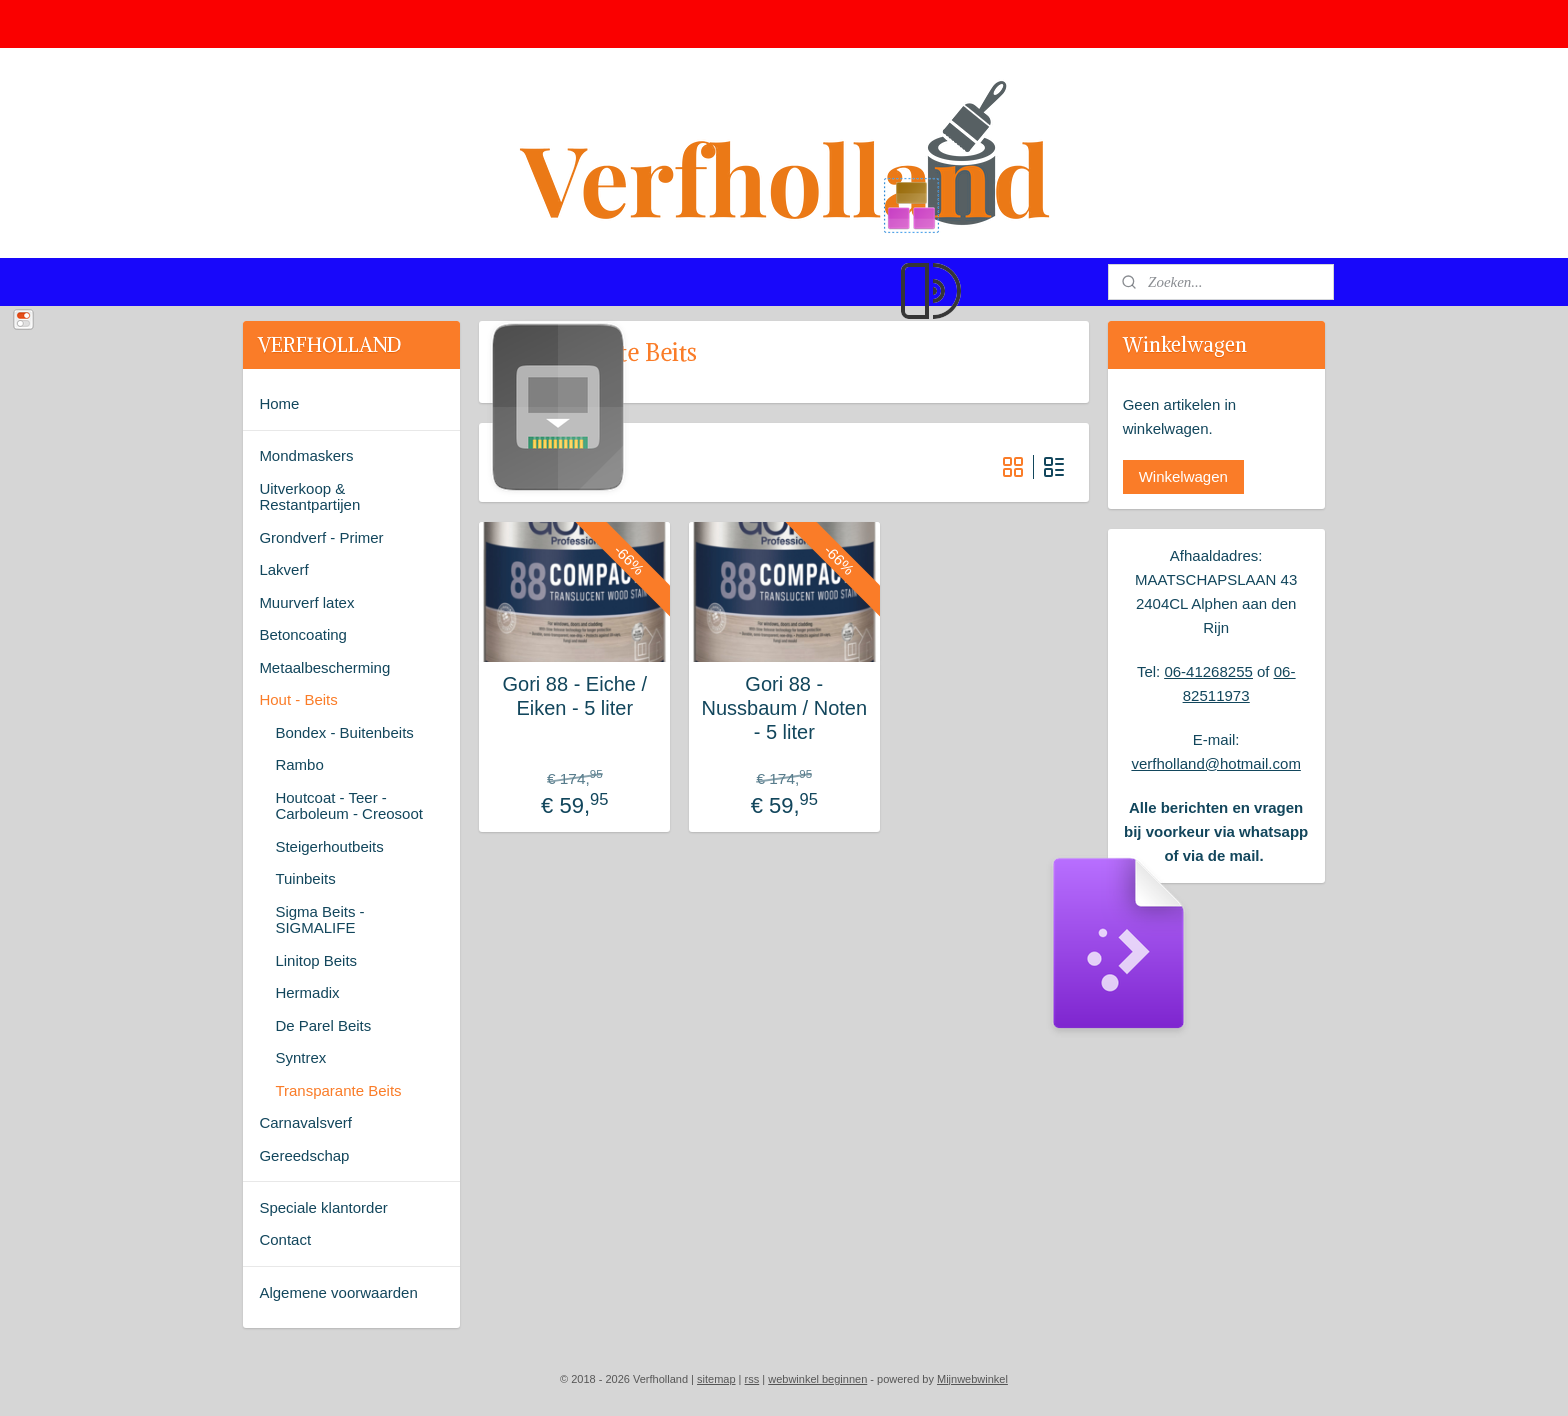  Describe the element at coordinates (911, 205) in the screenshot. I see `select all items in the current view` at that location.